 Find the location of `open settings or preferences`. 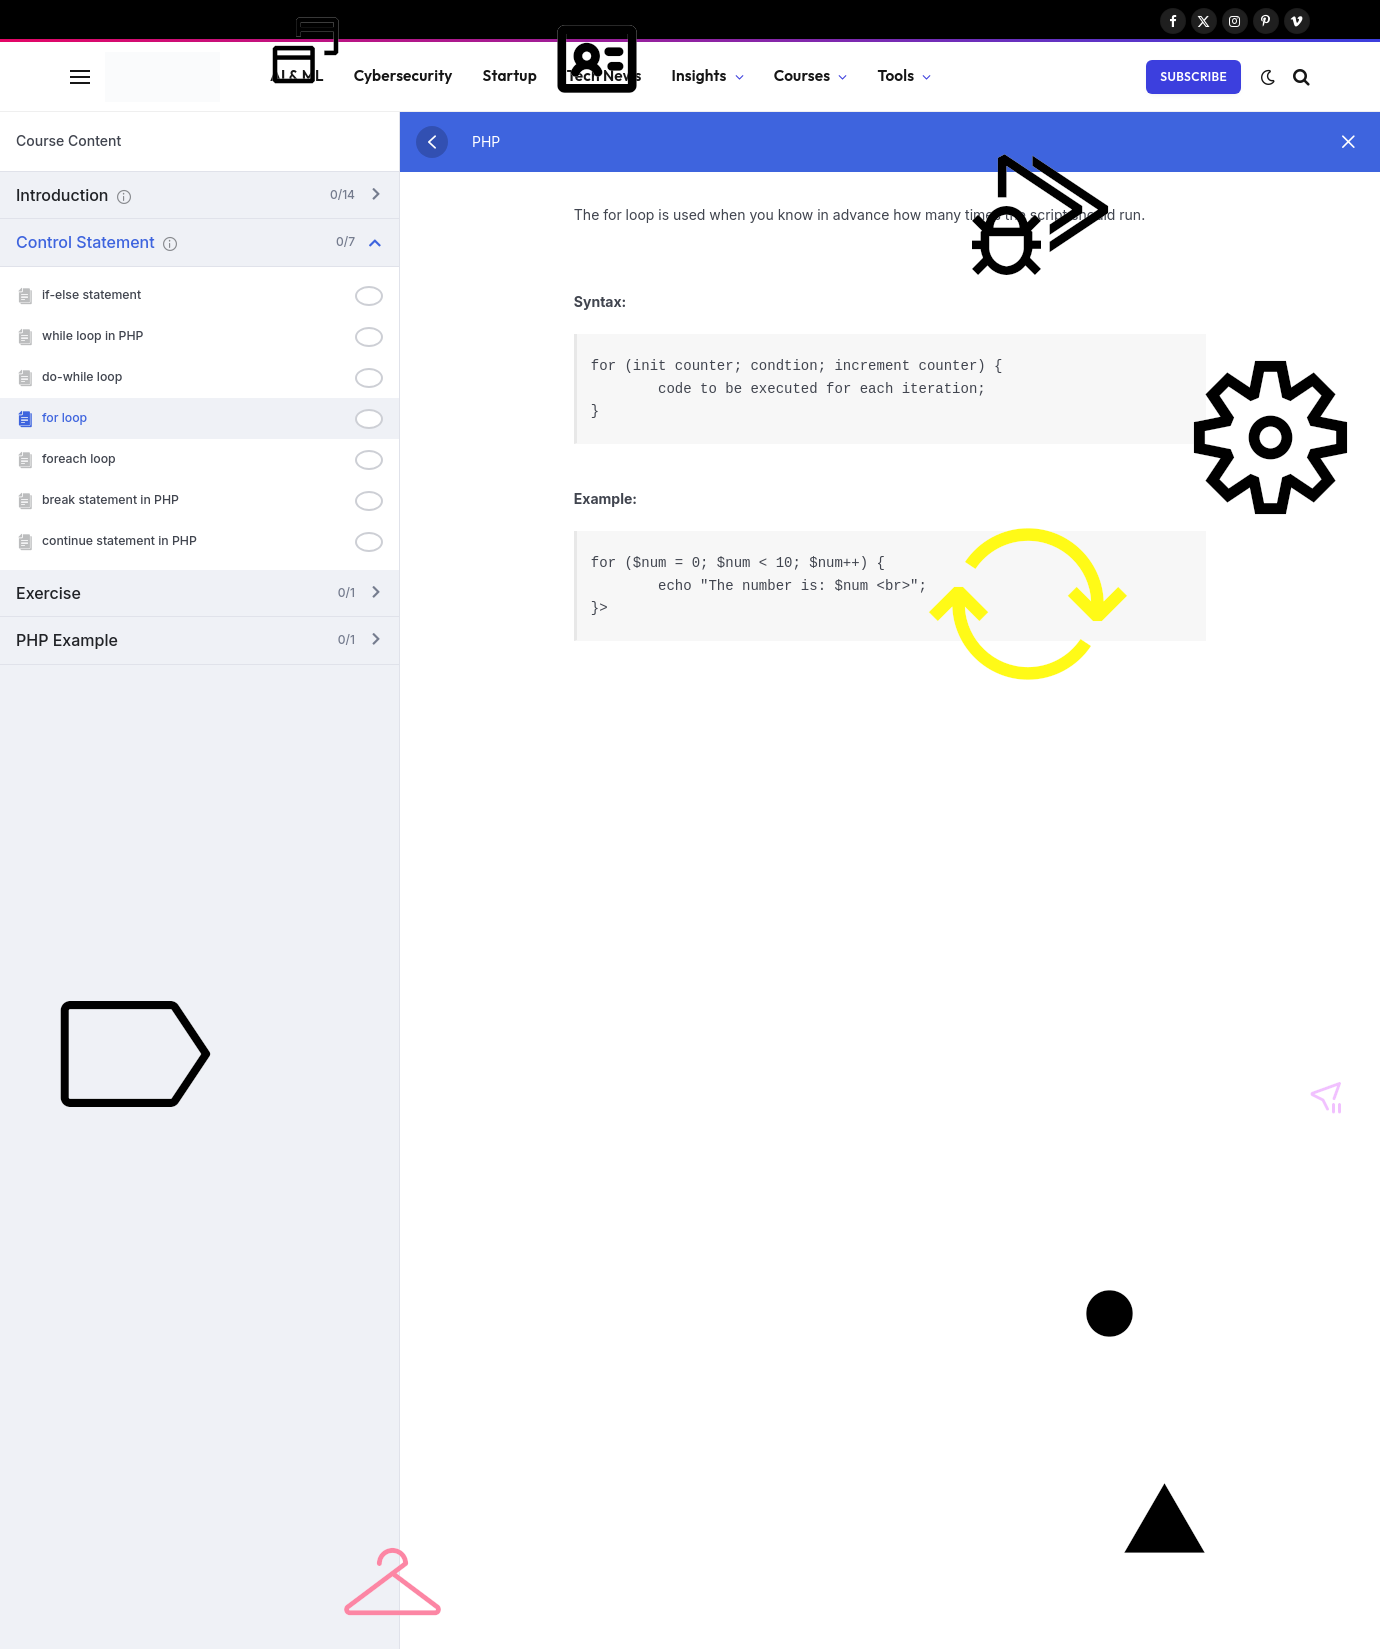

open settings or preferences is located at coordinates (1270, 437).